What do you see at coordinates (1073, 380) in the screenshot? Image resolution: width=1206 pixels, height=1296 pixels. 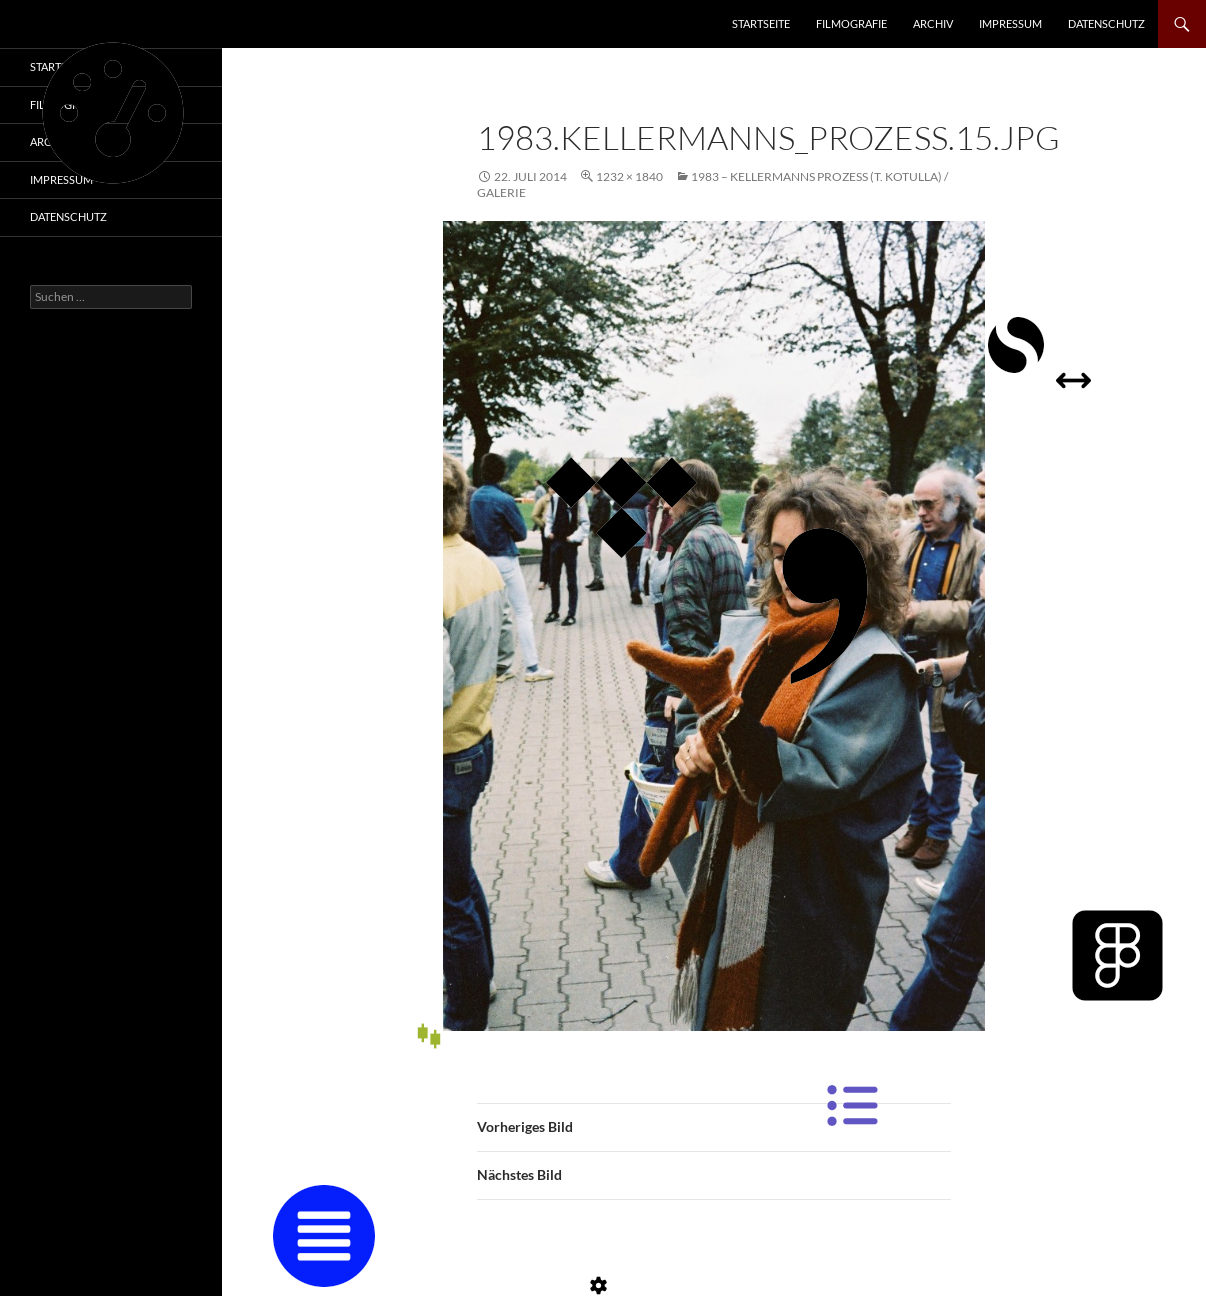 I see `resize or adjust width horizontally` at bounding box center [1073, 380].